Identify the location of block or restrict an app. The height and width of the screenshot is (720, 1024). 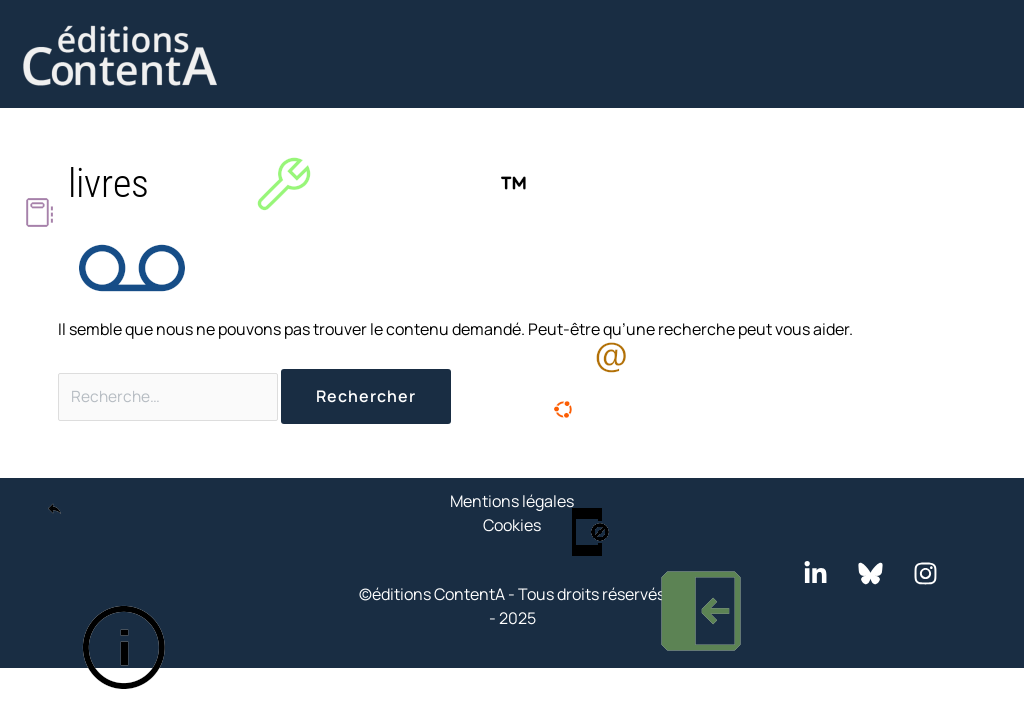
(587, 532).